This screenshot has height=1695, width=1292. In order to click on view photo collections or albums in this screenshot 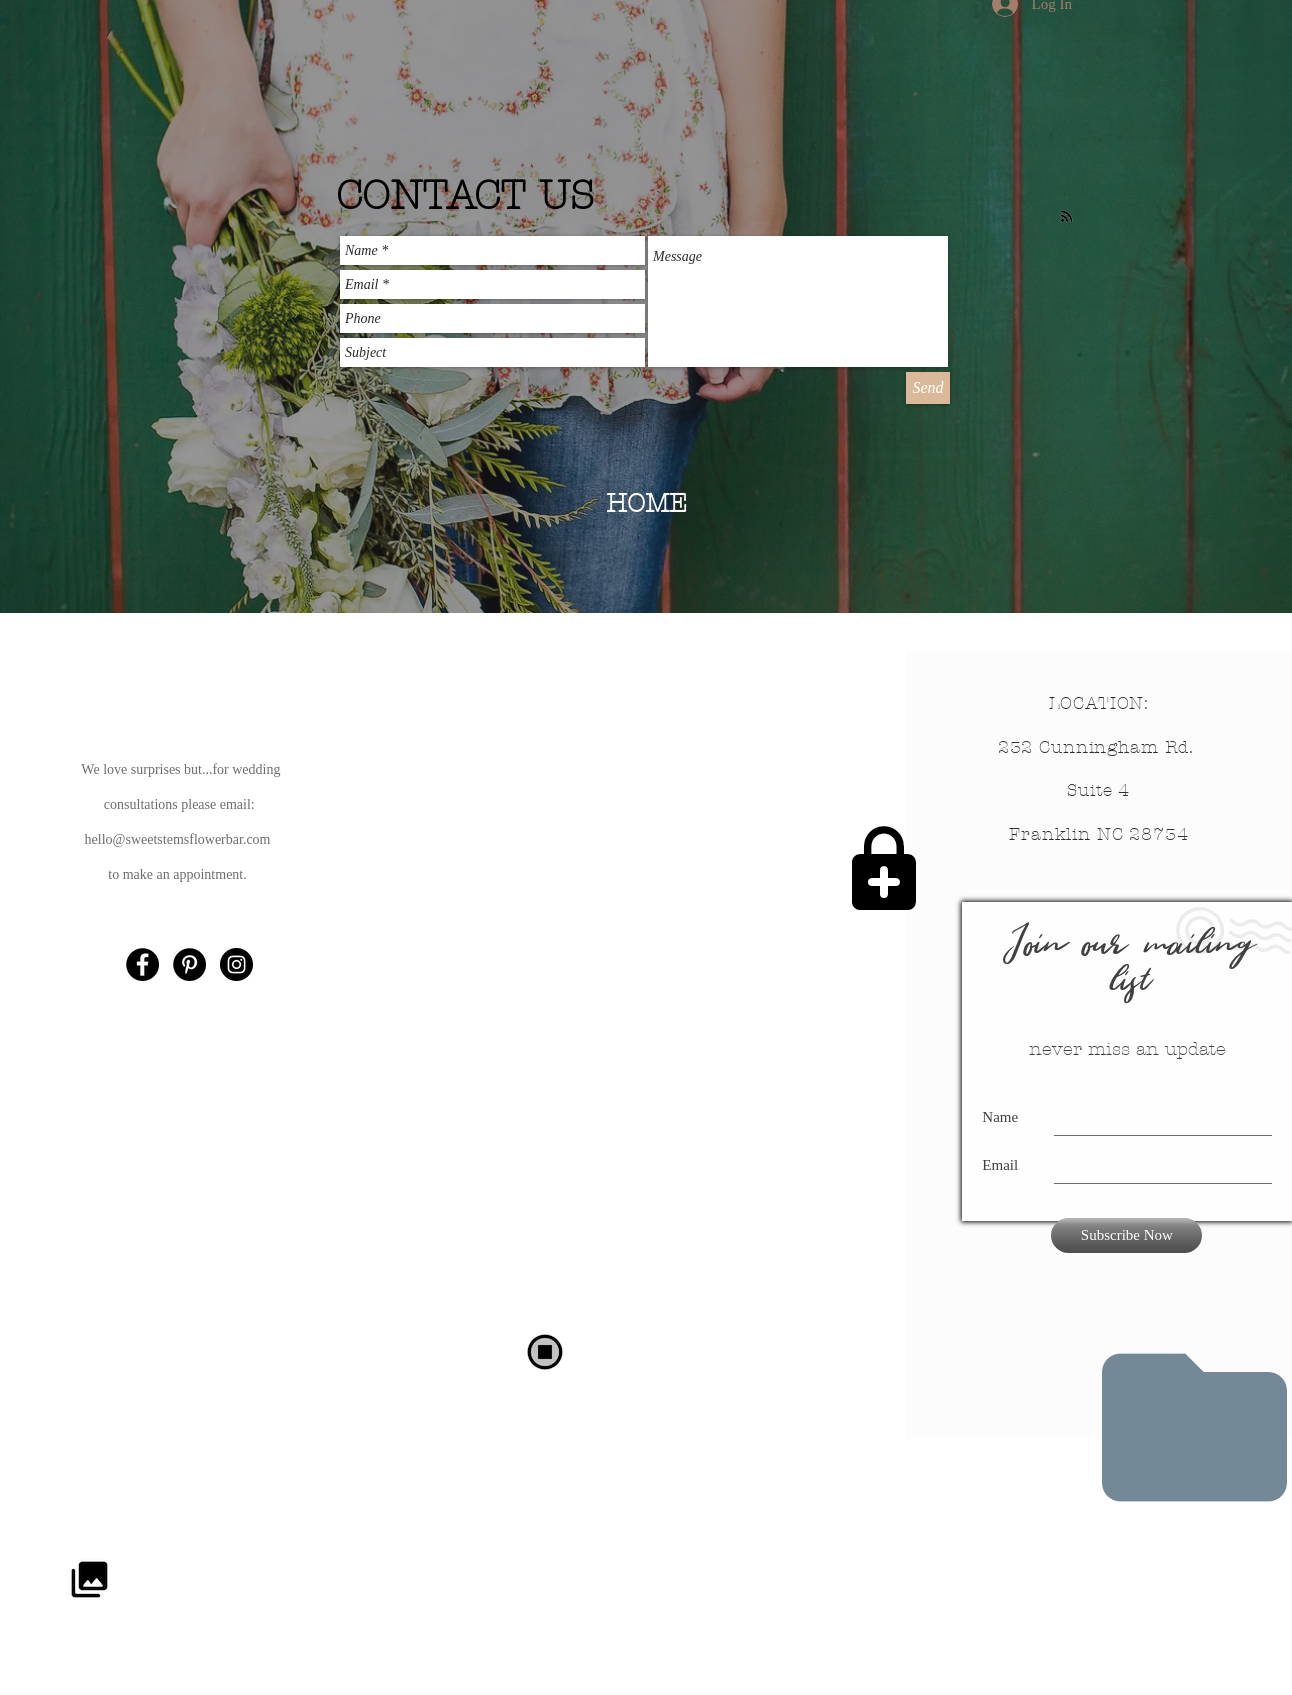, I will do `click(89, 1579)`.